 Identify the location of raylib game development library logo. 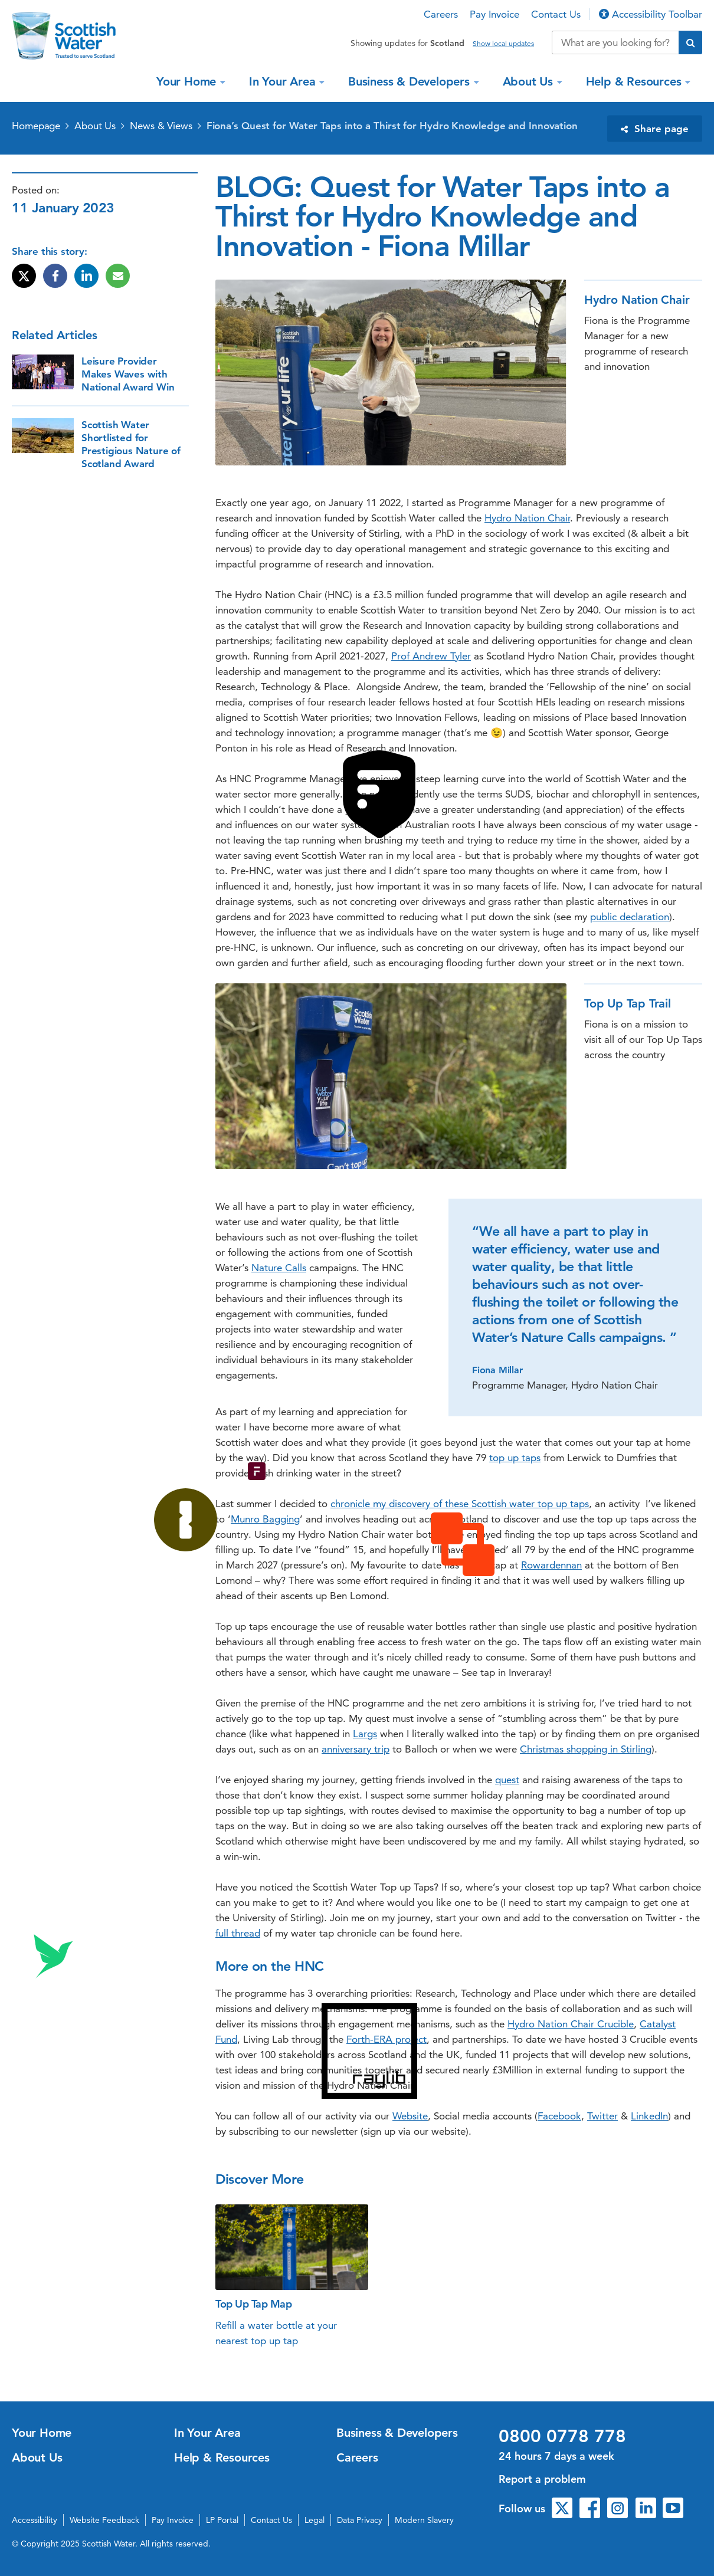
(369, 2051).